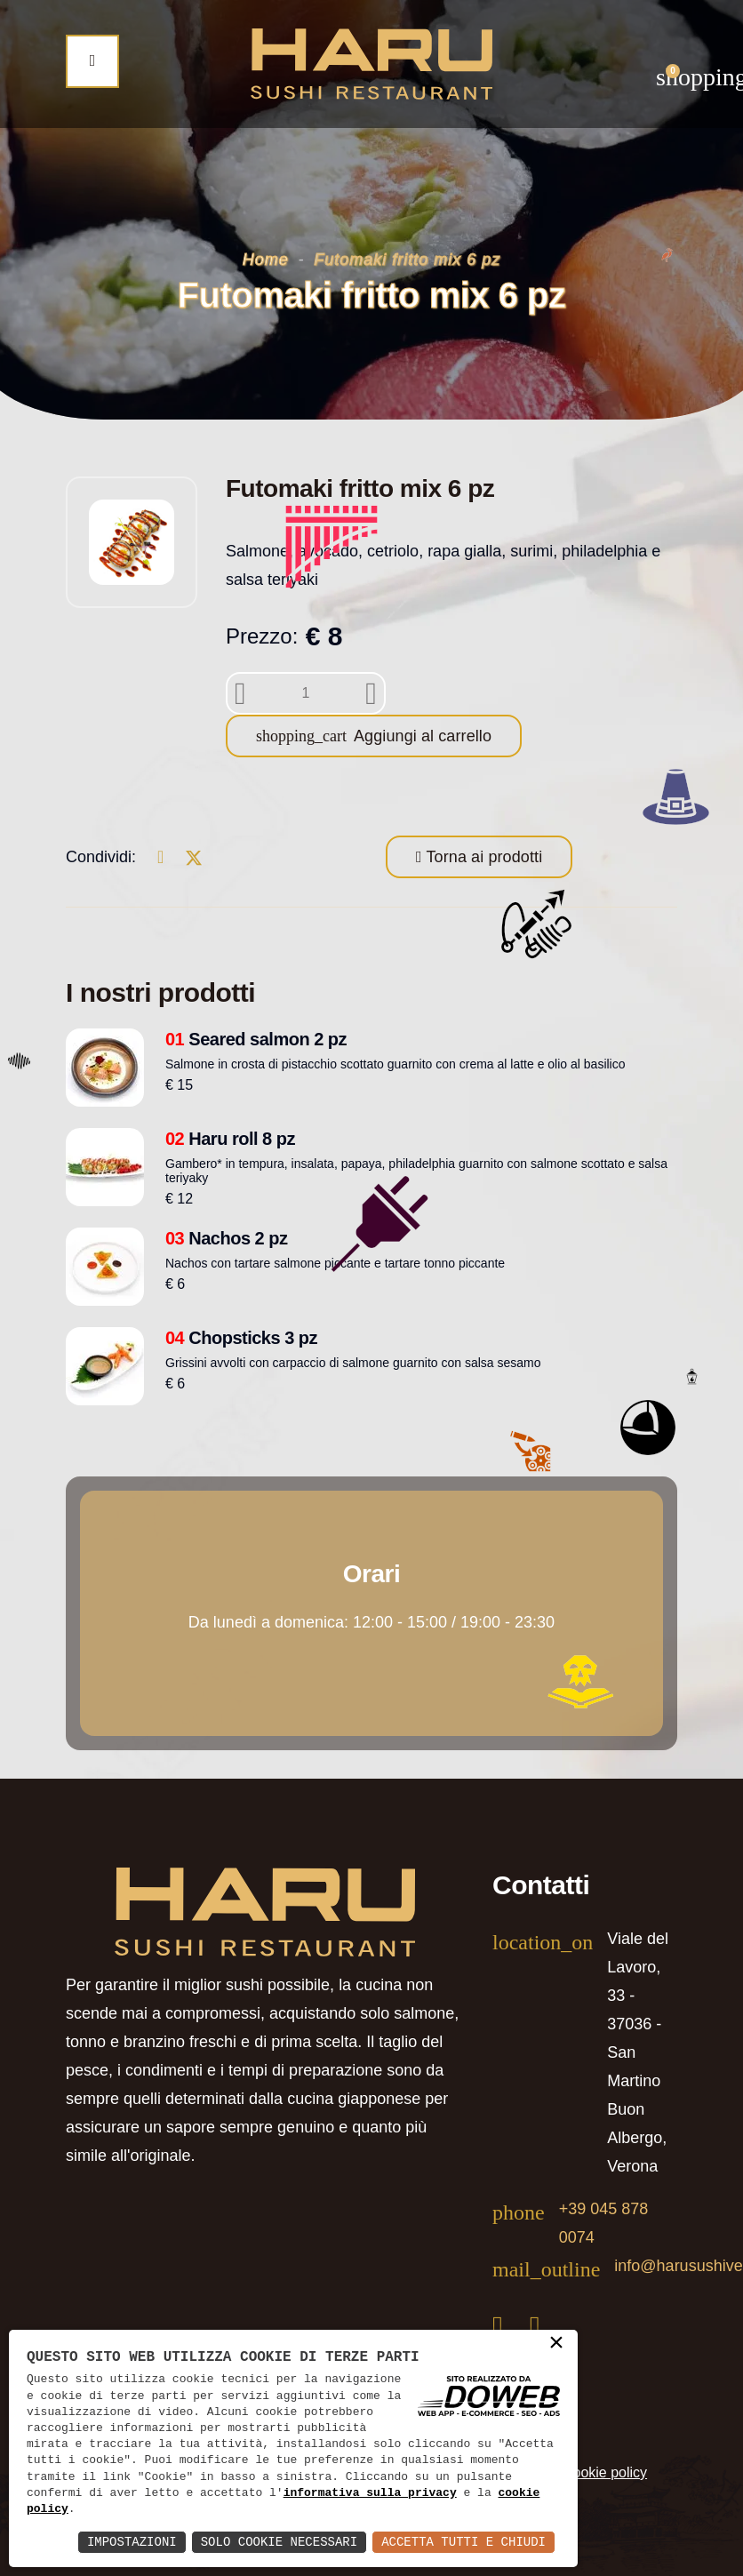 The image size is (743, 2576). Describe the element at coordinates (675, 796) in the screenshot. I see `thanksgiving-themed content or seasonal event` at that location.